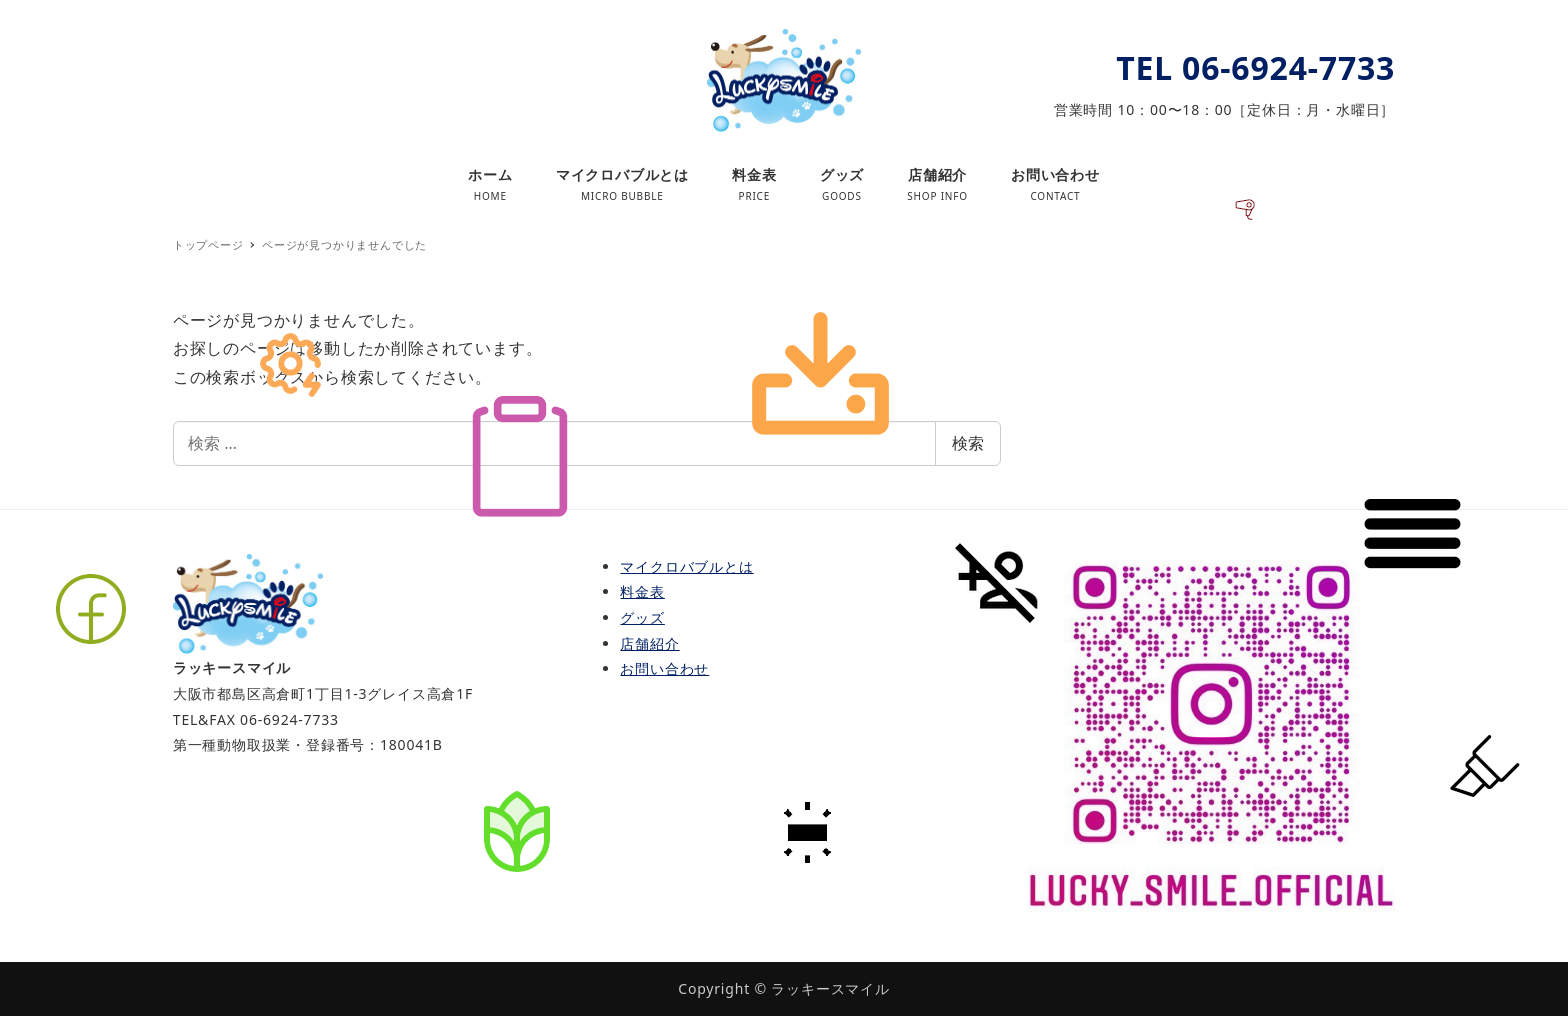  What do you see at coordinates (91, 609) in the screenshot?
I see `open facebook app` at bounding box center [91, 609].